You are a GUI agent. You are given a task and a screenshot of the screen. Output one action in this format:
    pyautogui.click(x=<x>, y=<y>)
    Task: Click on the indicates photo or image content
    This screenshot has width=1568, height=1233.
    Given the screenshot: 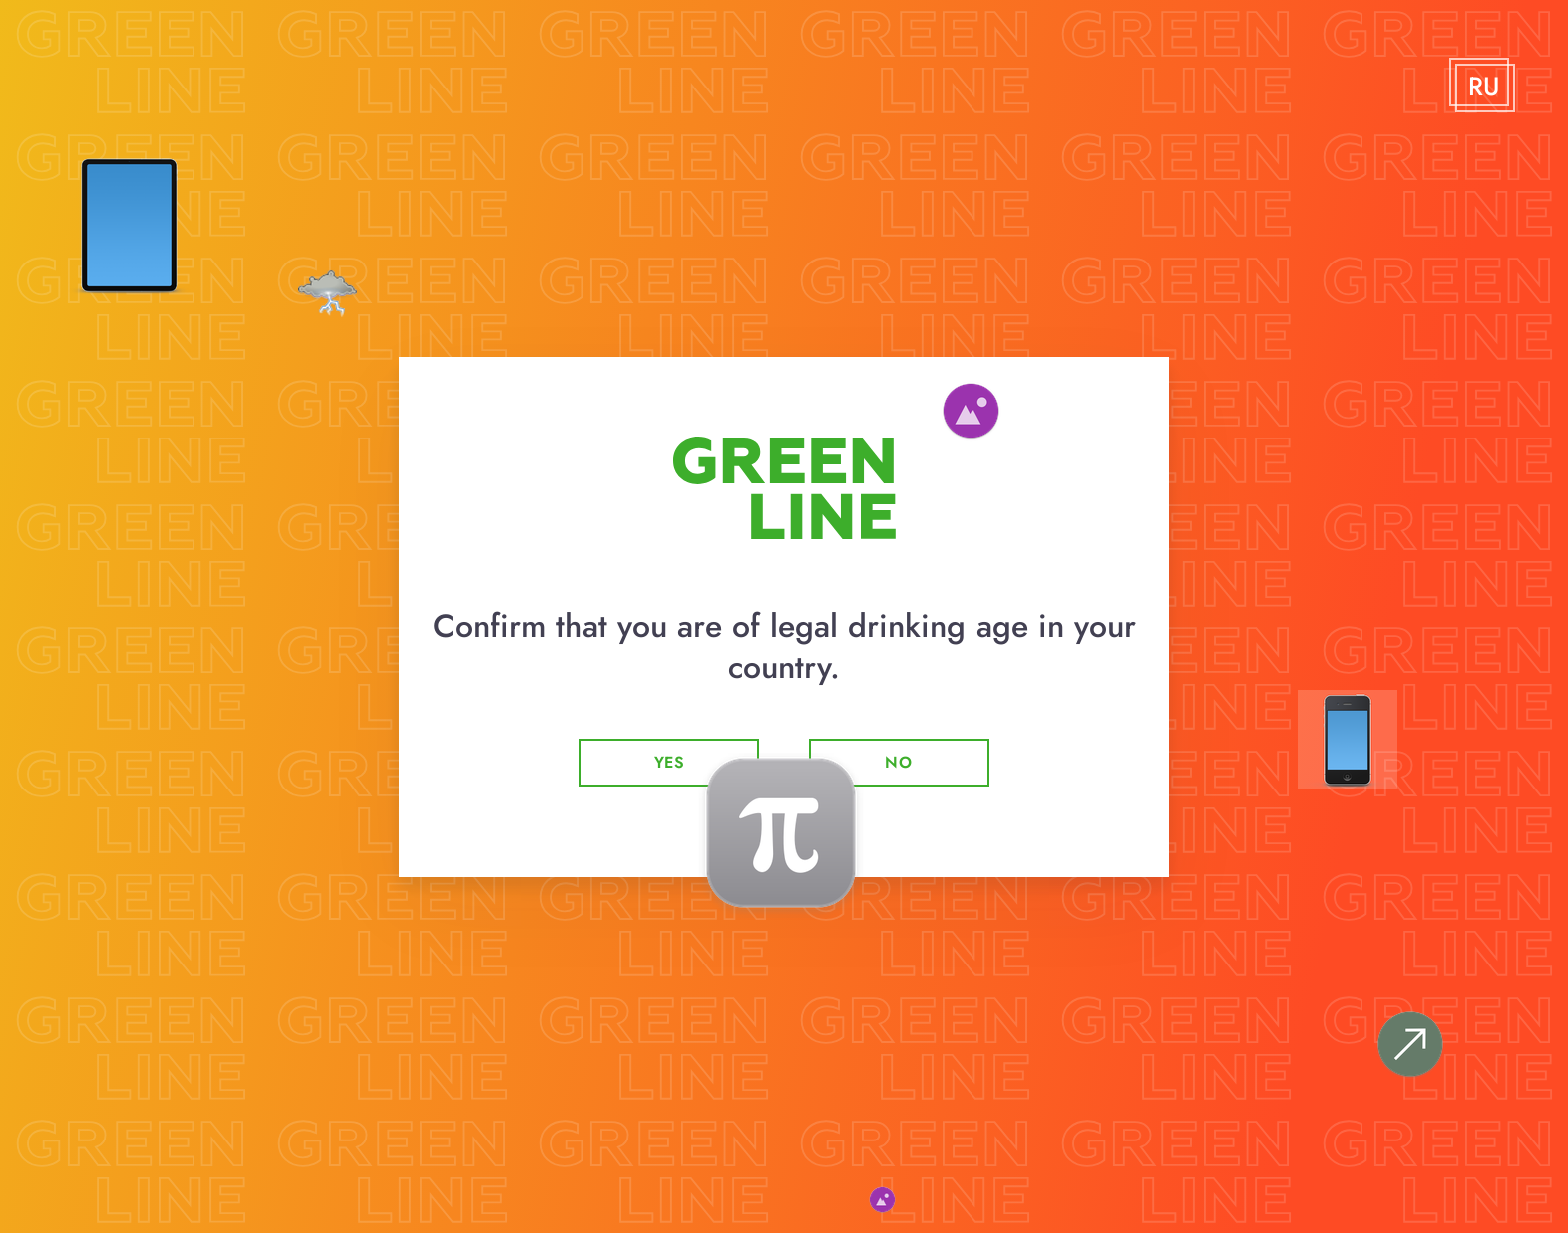 What is the action you would take?
    pyautogui.click(x=882, y=1199)
    